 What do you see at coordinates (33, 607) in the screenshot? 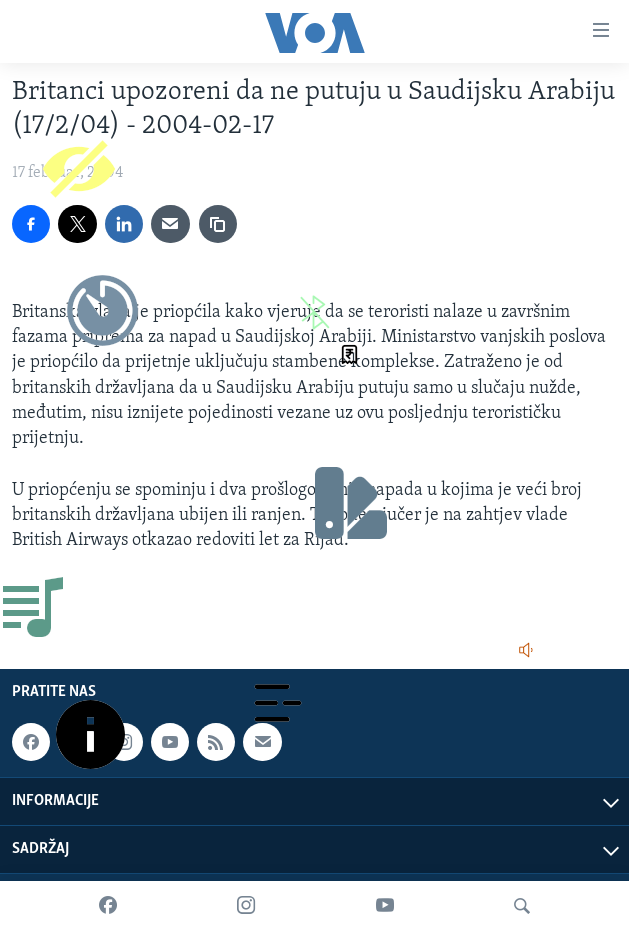
I see `view your music playlist` at bounding box center [33, 607].